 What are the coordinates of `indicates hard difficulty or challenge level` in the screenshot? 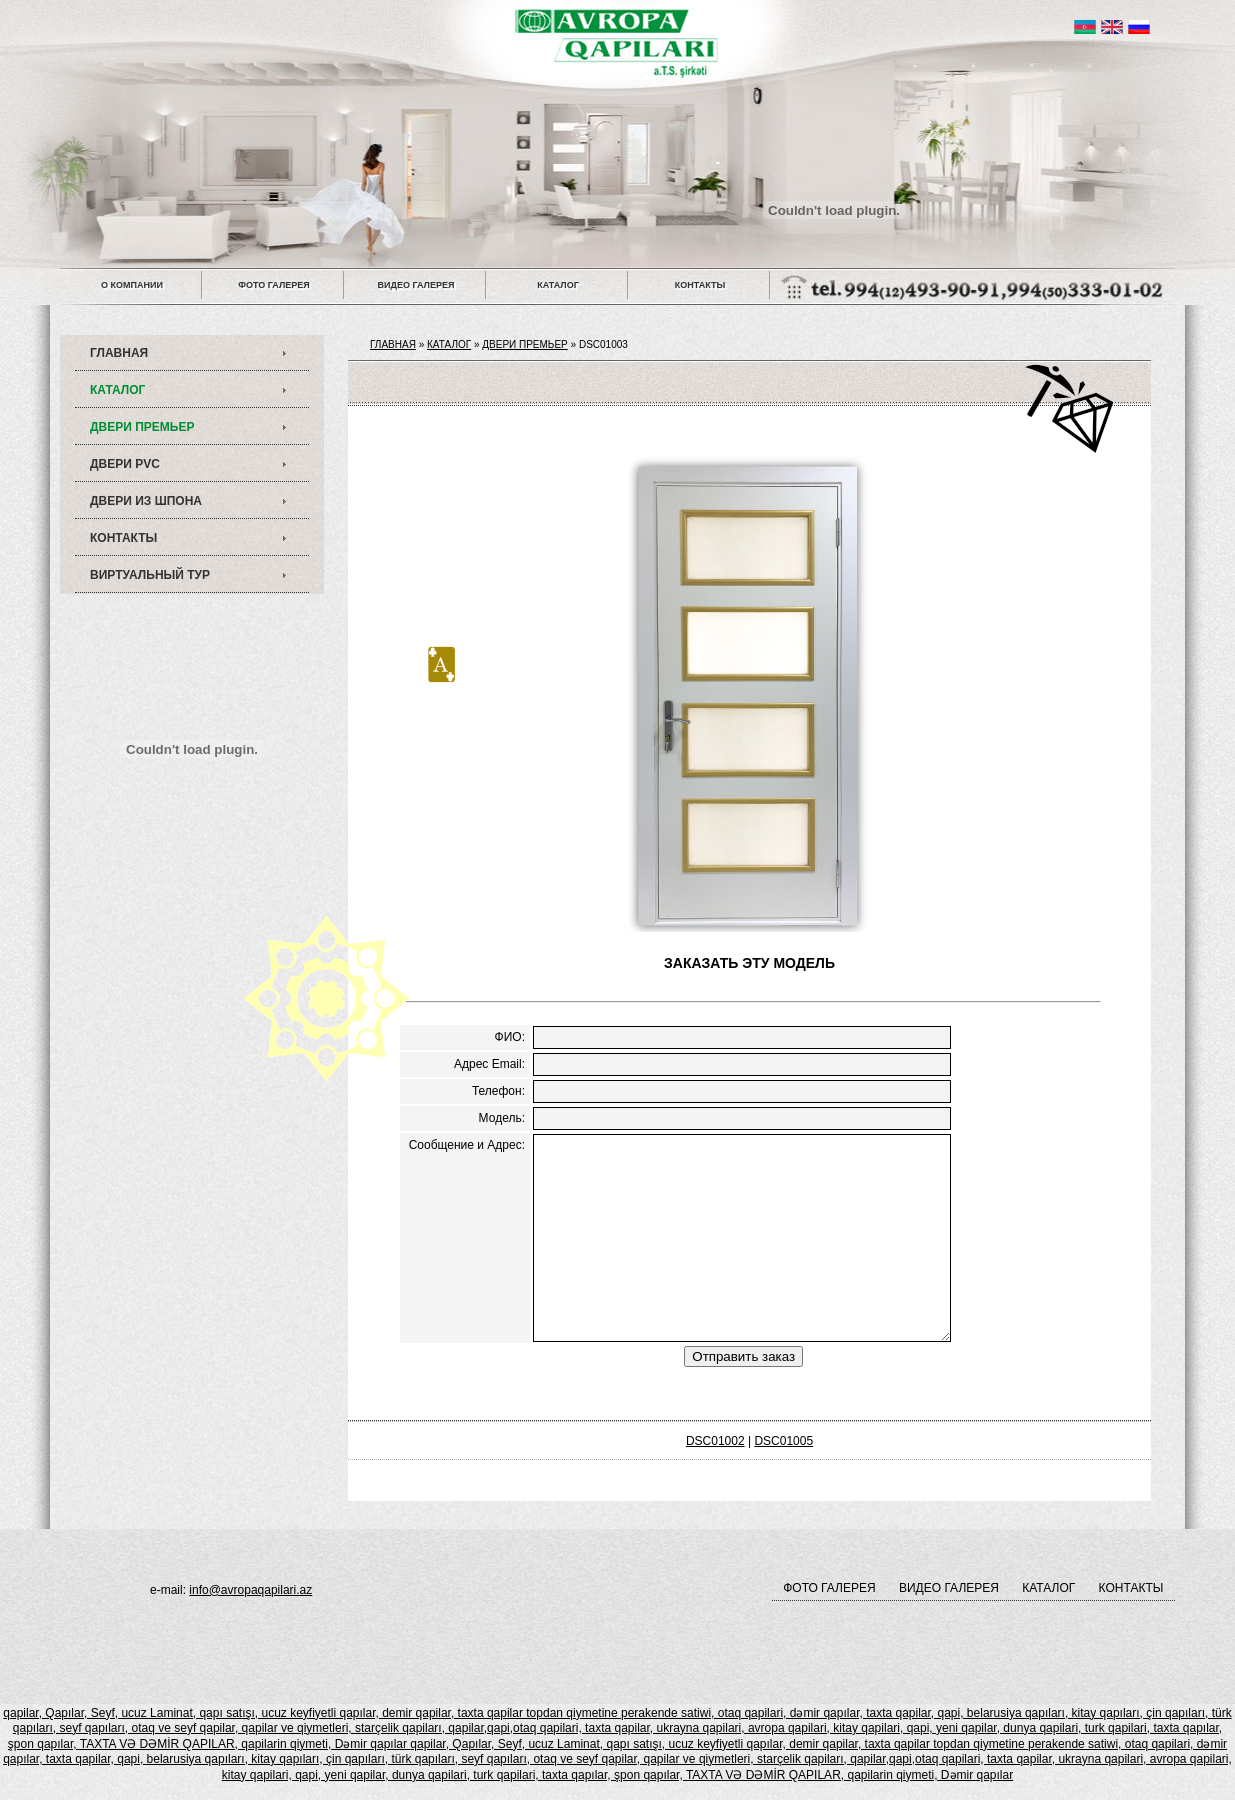 It's located at (1069, 409).